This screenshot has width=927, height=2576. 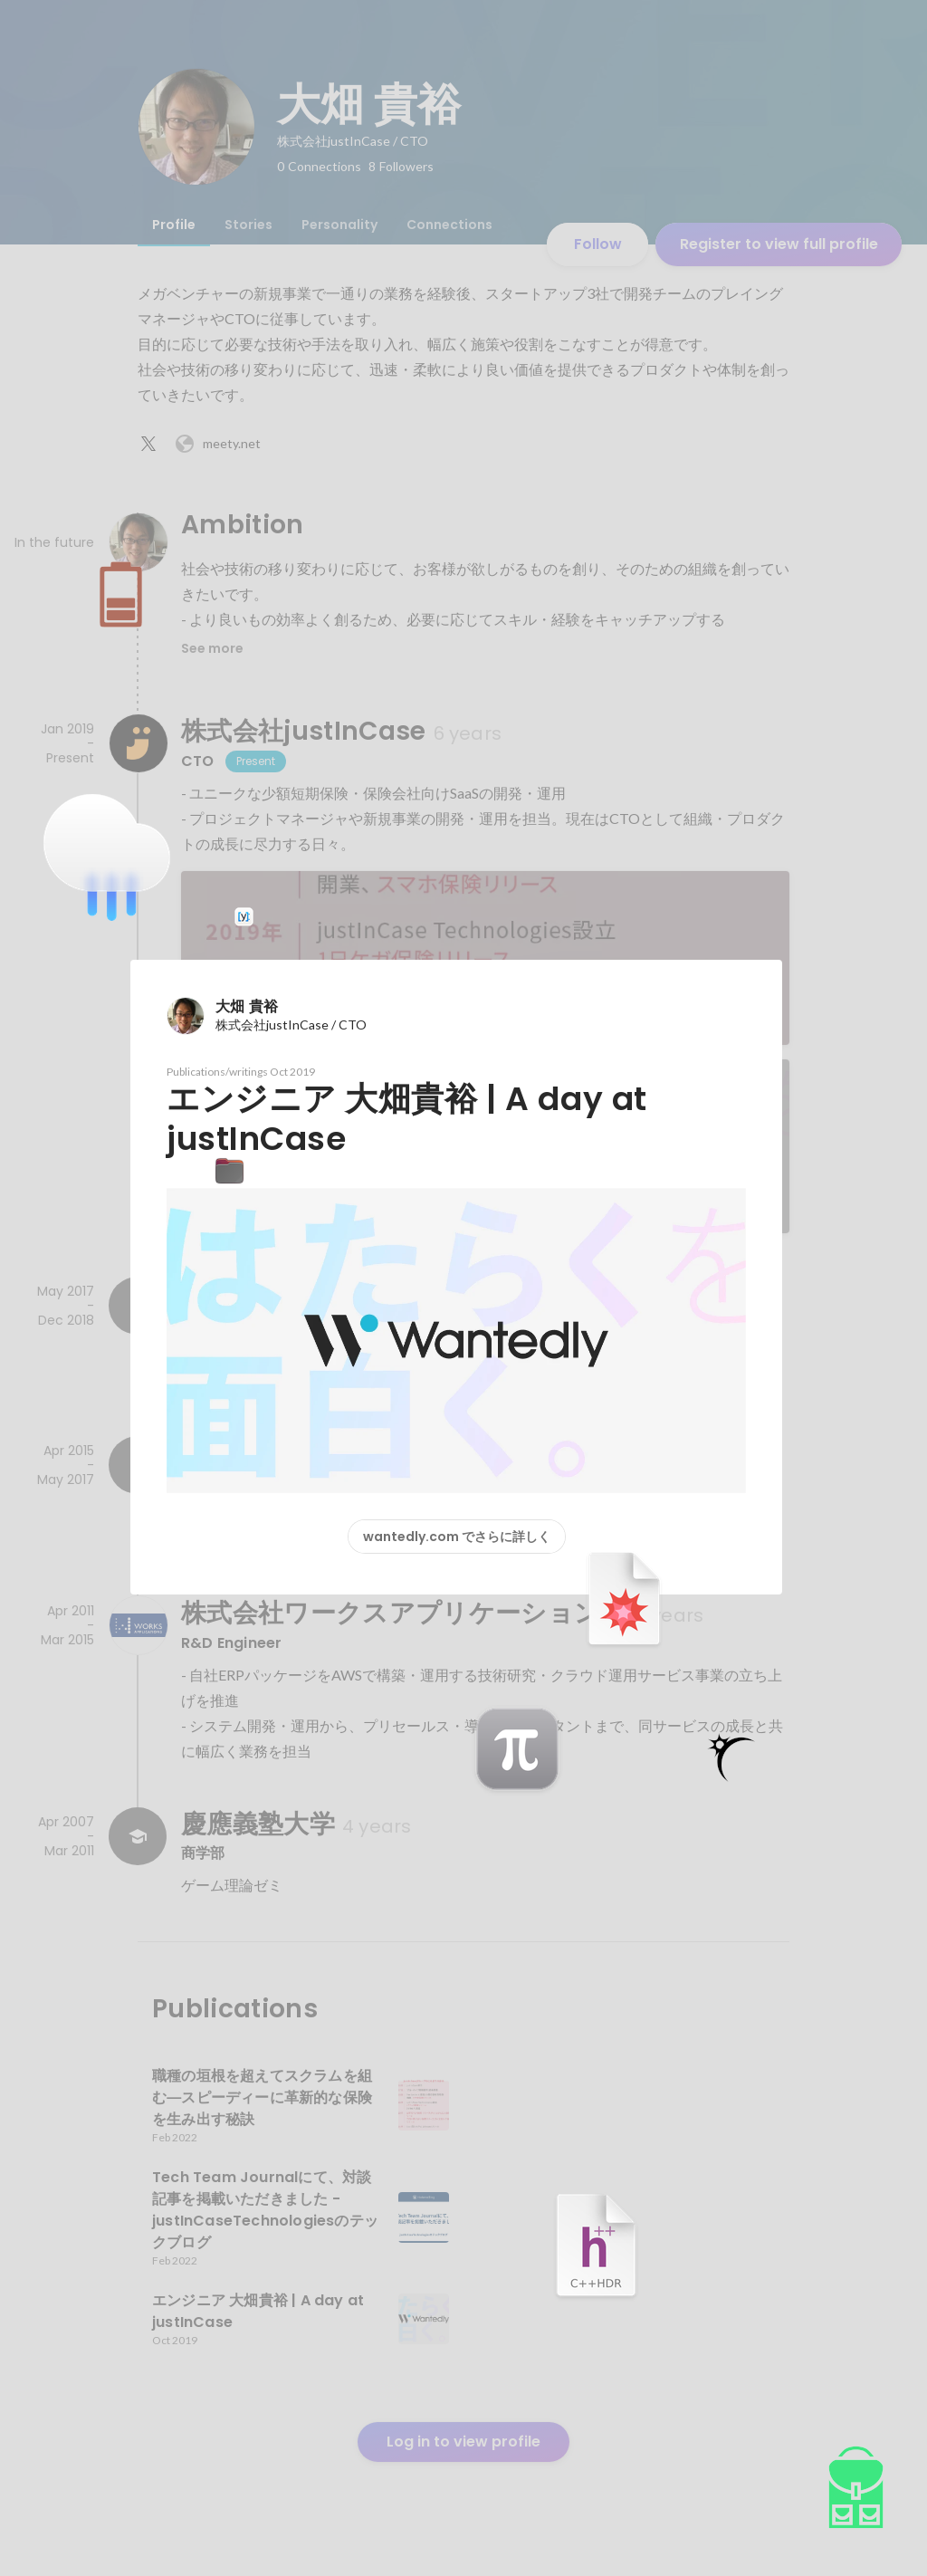 I want to click on open file folder, so click(x=229, y=1170).